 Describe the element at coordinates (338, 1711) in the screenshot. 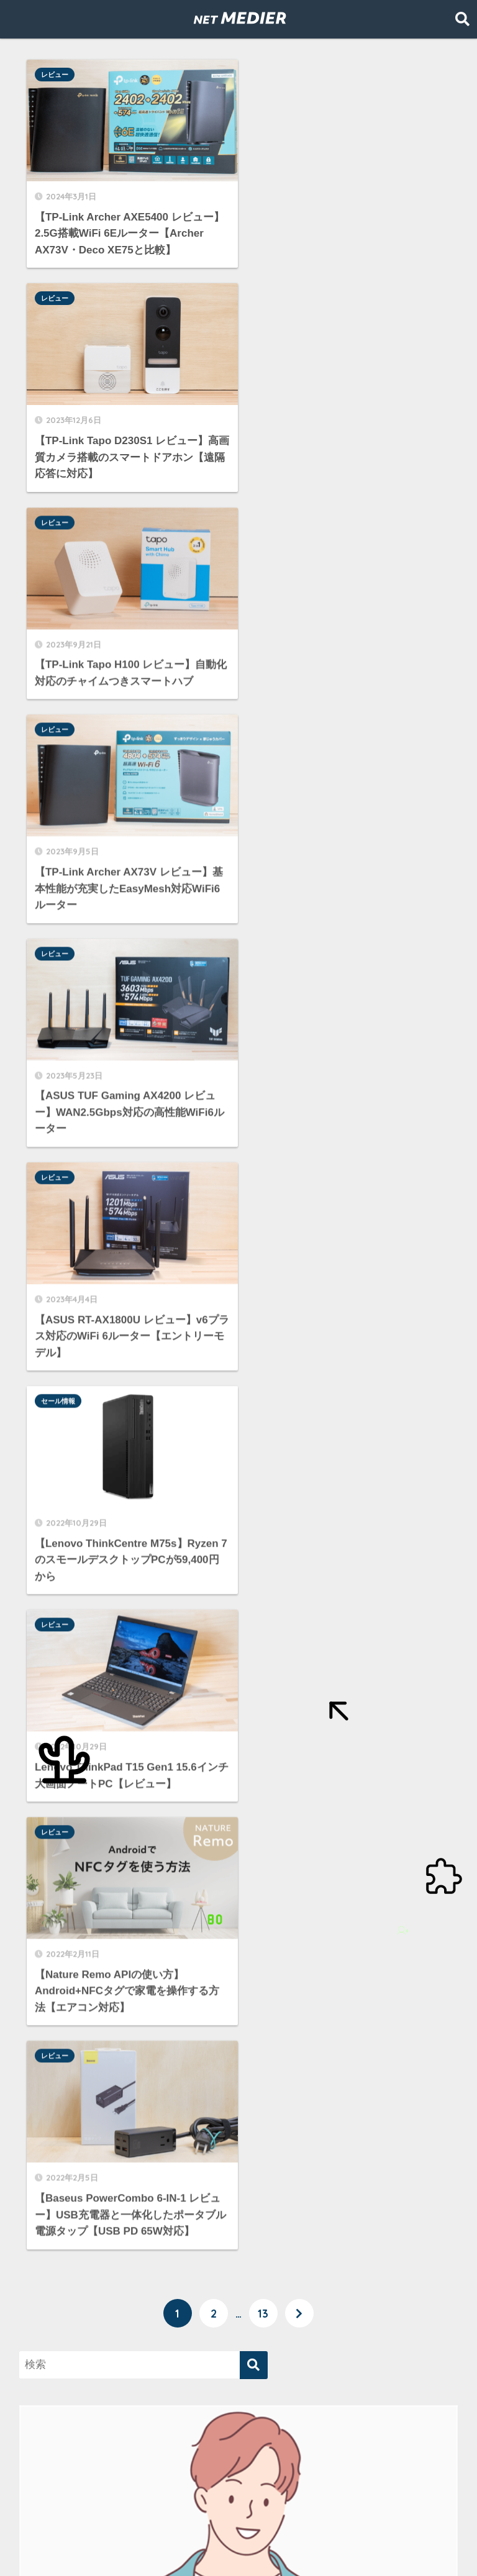

I see `navigate back to previous screen` at that location.